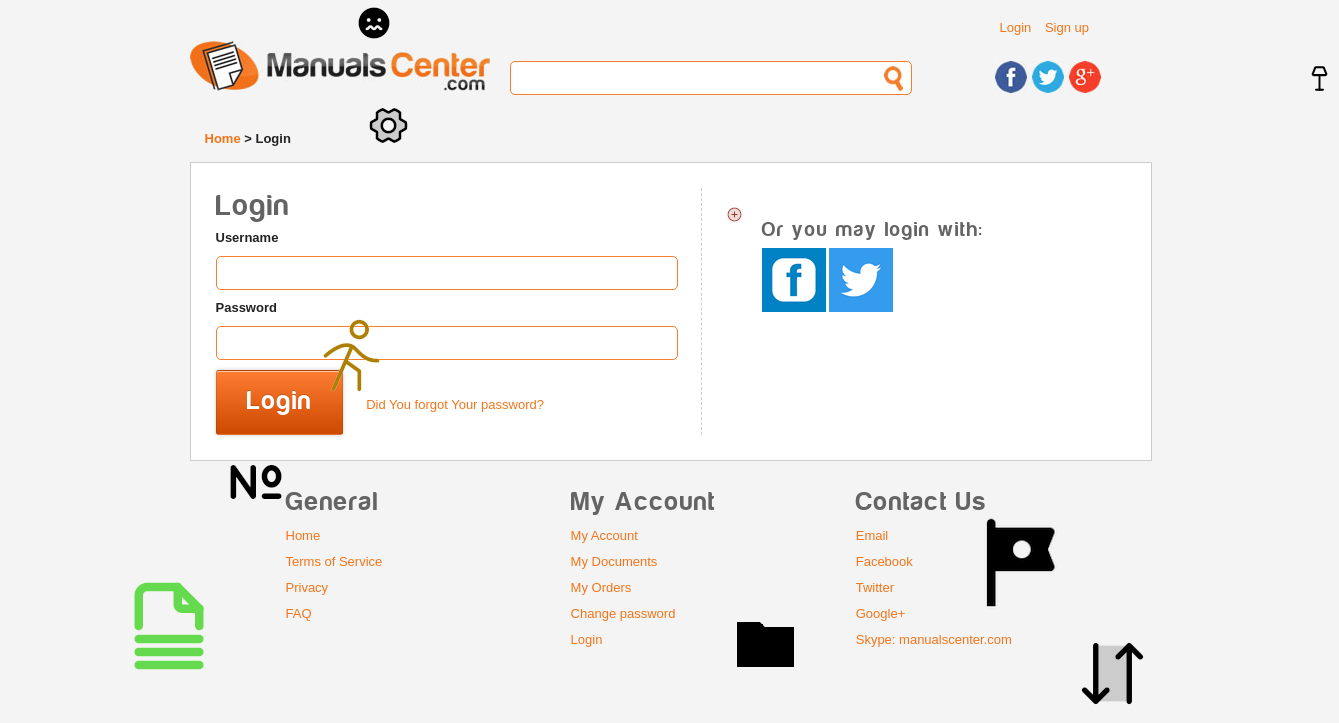 The height and width of the screenshot is (723, 1339). Describe the element at coordinates (169, 626) in the screenshot. I see `view stacked documents or file collection` at that location.